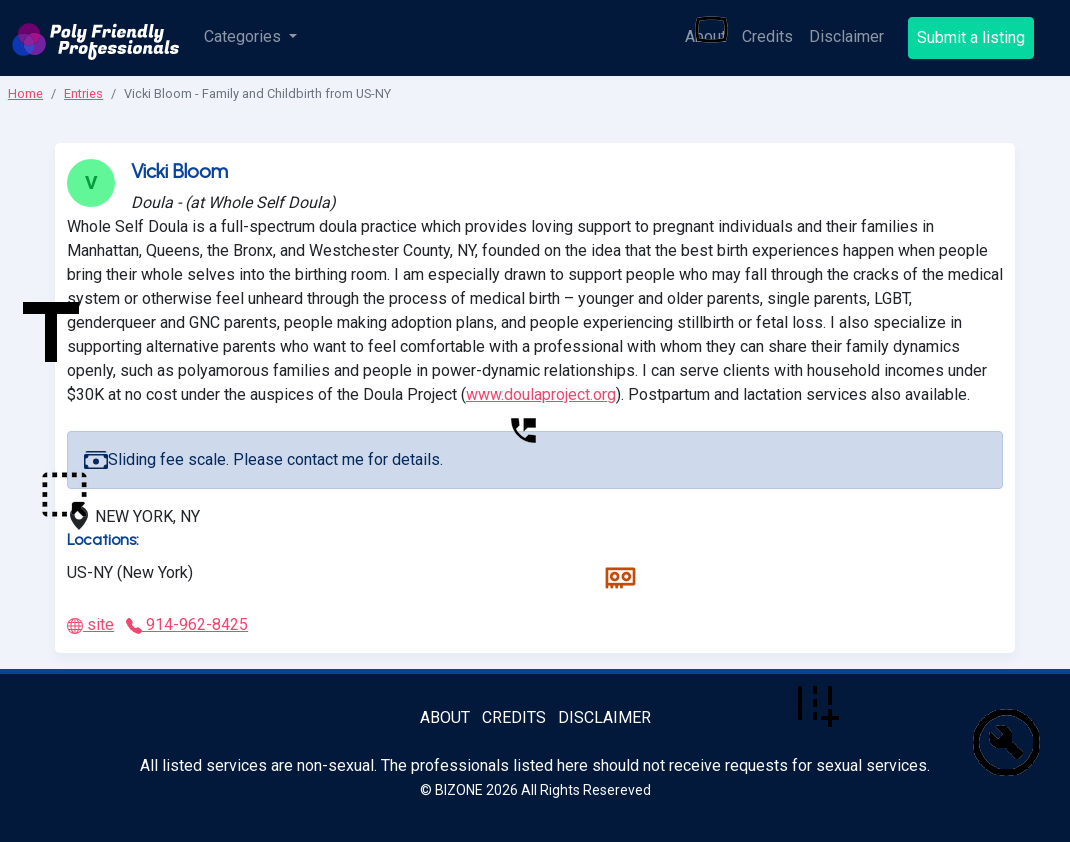 The width and height of the screenshot is (1070, 842). What do you see at coordinates (620, 577) in the screenshot?
I see `view graphics card information` at bounding box center [620, 577].